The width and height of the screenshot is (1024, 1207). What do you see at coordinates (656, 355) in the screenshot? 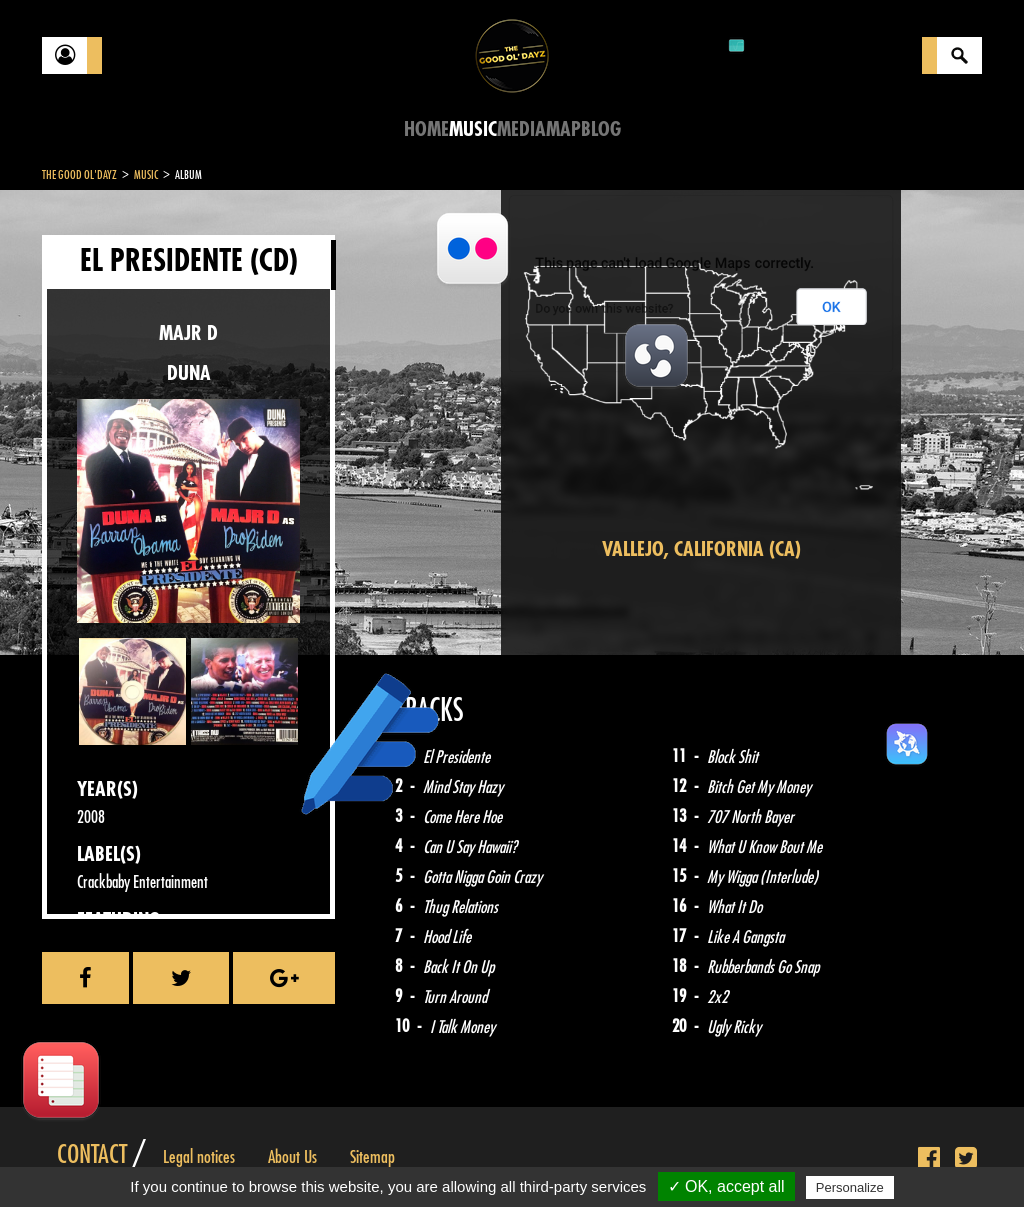
I see `launch ubuntu budgie desktop application` at bounding box center [656, 355].